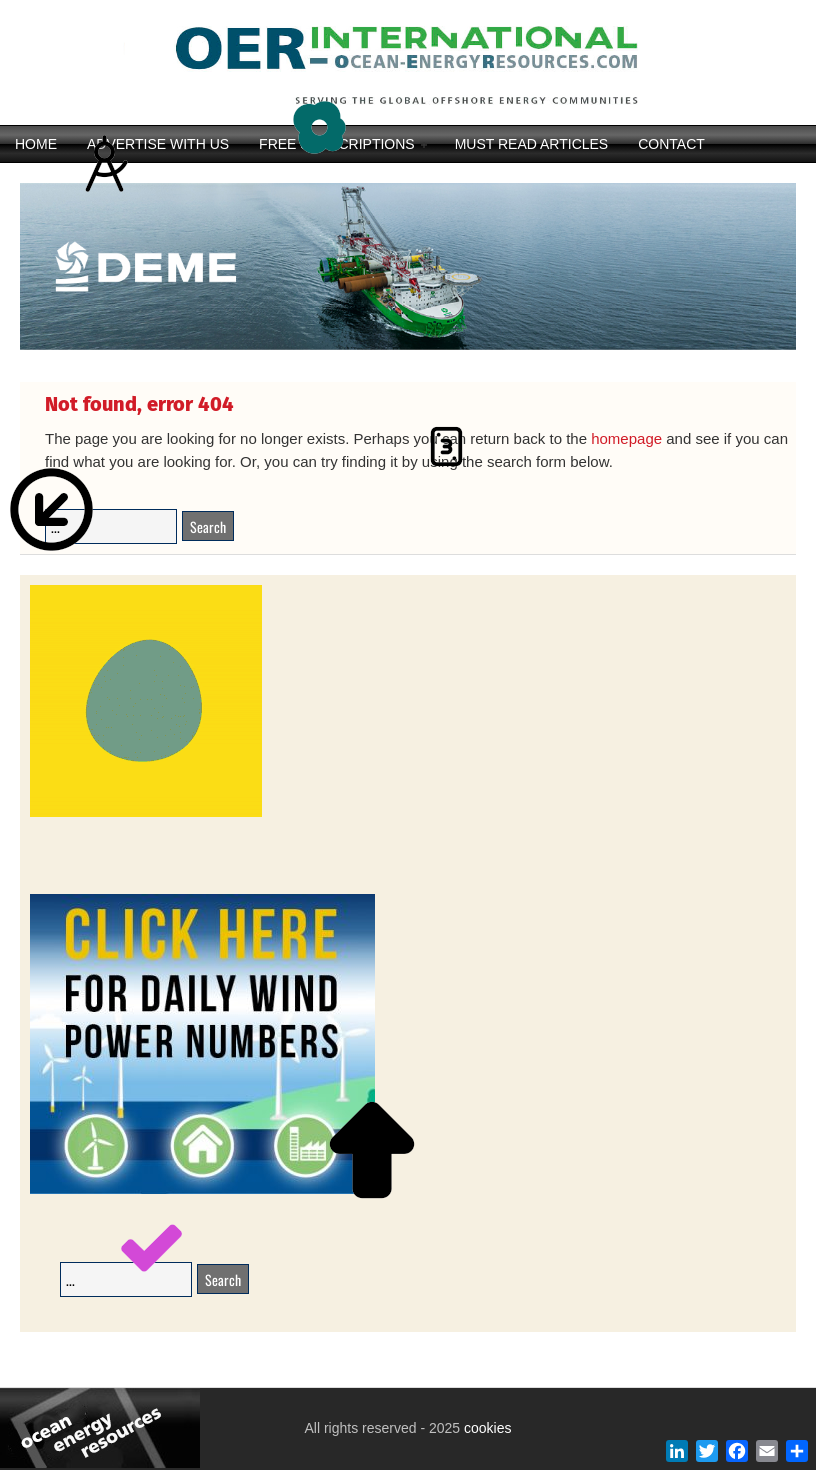 Image resolution: width=816 pixels, height=1470 pixels. What do you see at coordinates (150, 1246) in the screenshot?
I see `confirm or submit an action` at bounding box center [150, 1246].